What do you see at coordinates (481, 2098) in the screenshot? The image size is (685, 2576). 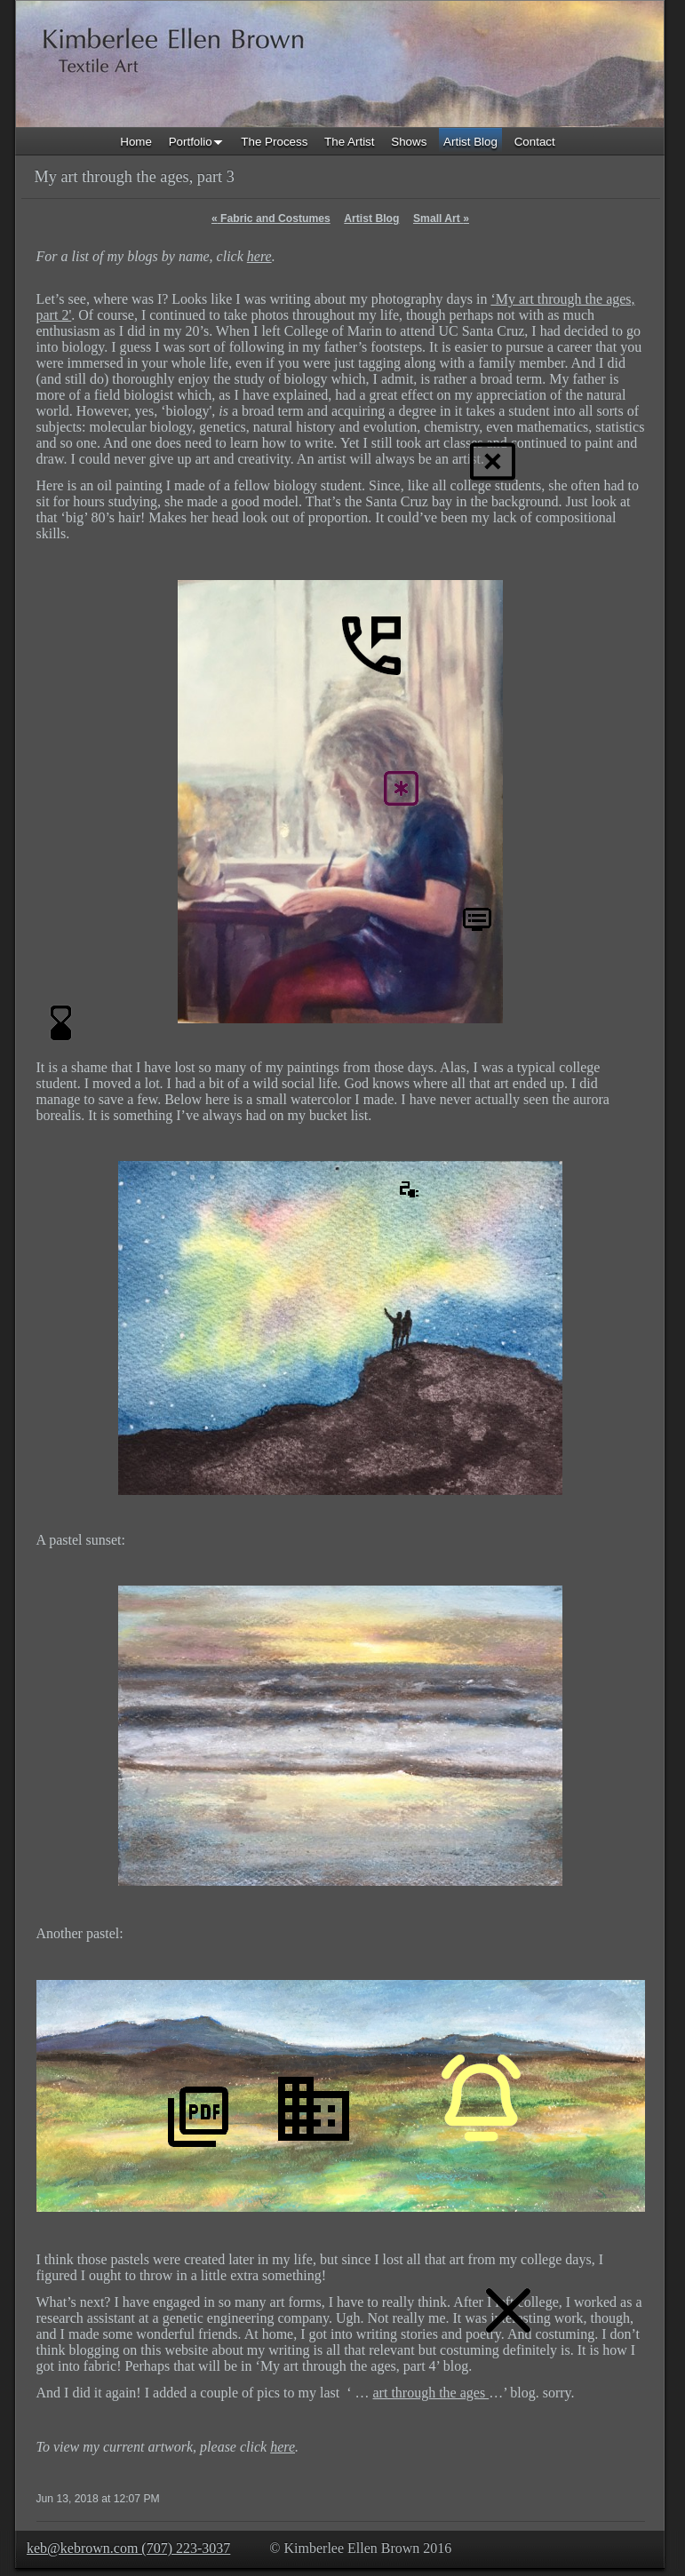 I see `indicates new notifications or alerts` at bounding box center [481, 2098].